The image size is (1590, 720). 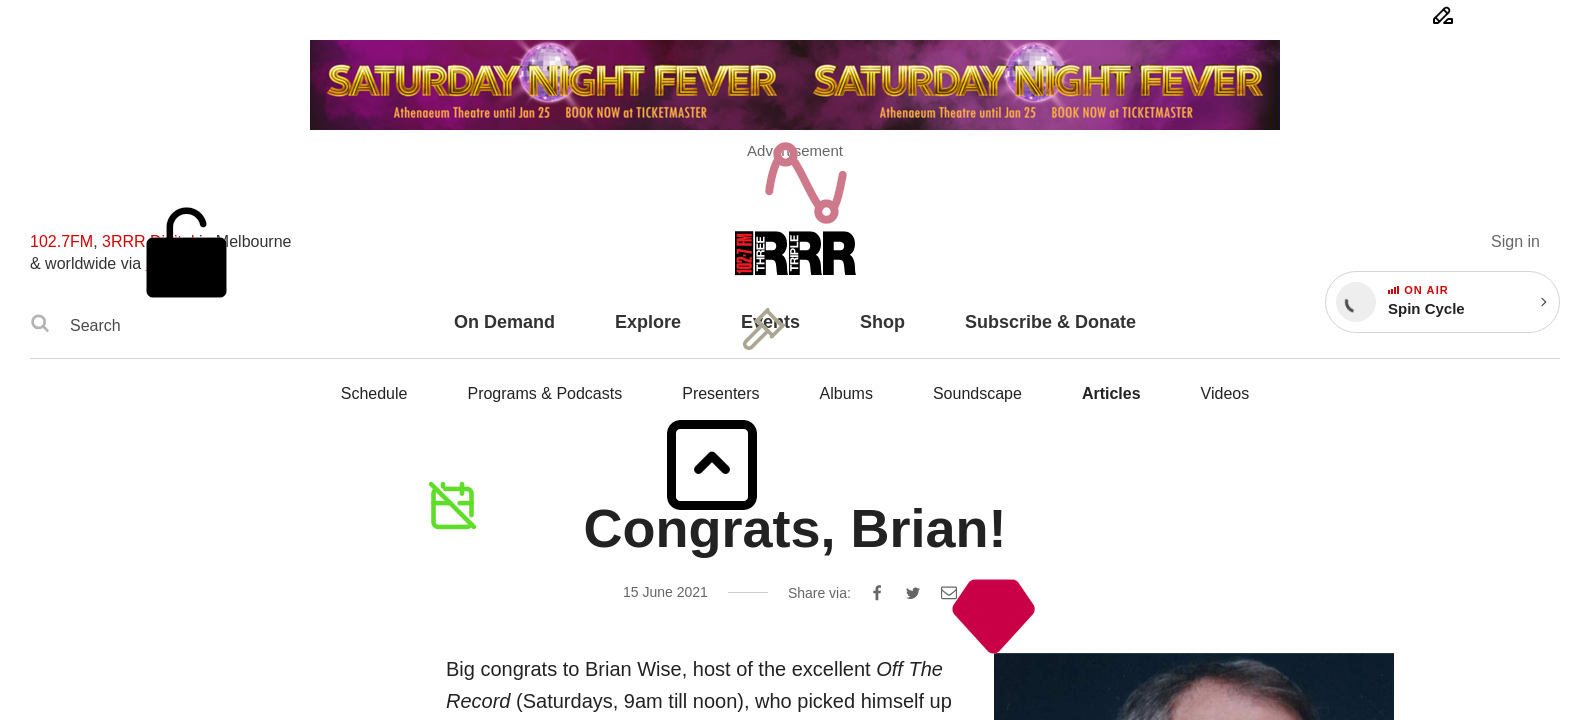 What do you see at coordinates (806, 183) in the screenshot?
I see `toggle between maximum and minimum values` at bounding box center [806, 183].